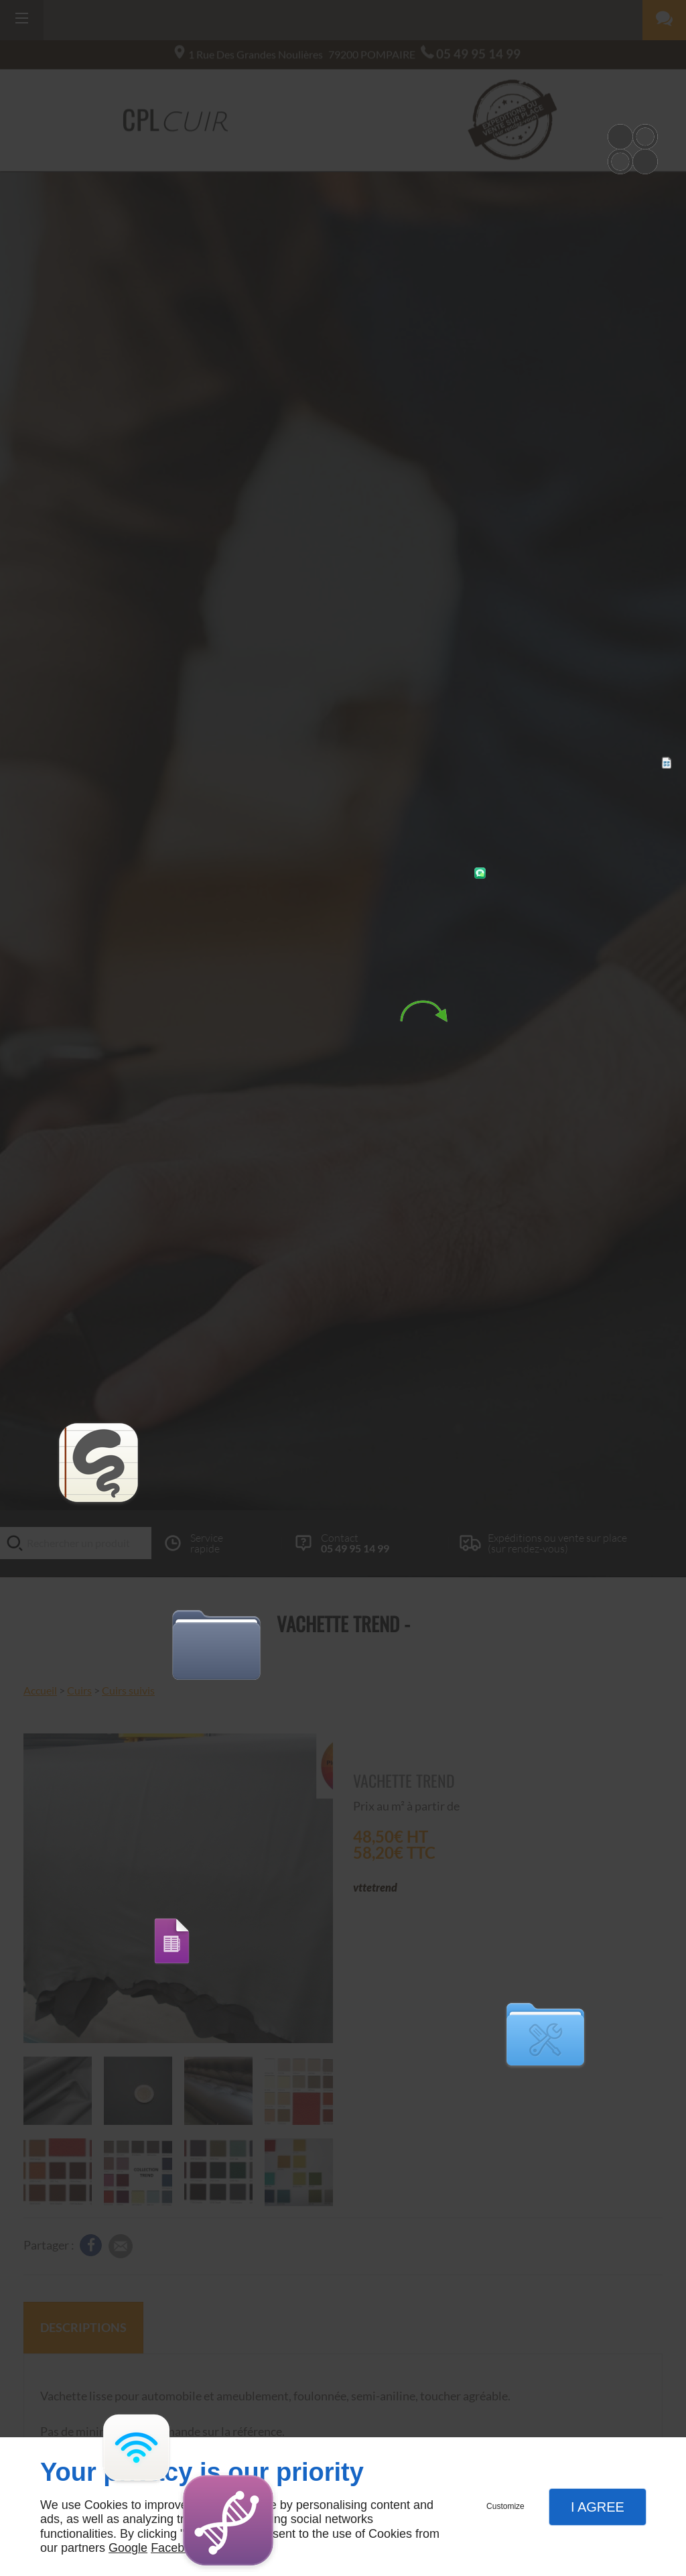 This screenshot has width=686, height=2576. I want to click on open matray messaging app, so click(480, 873).